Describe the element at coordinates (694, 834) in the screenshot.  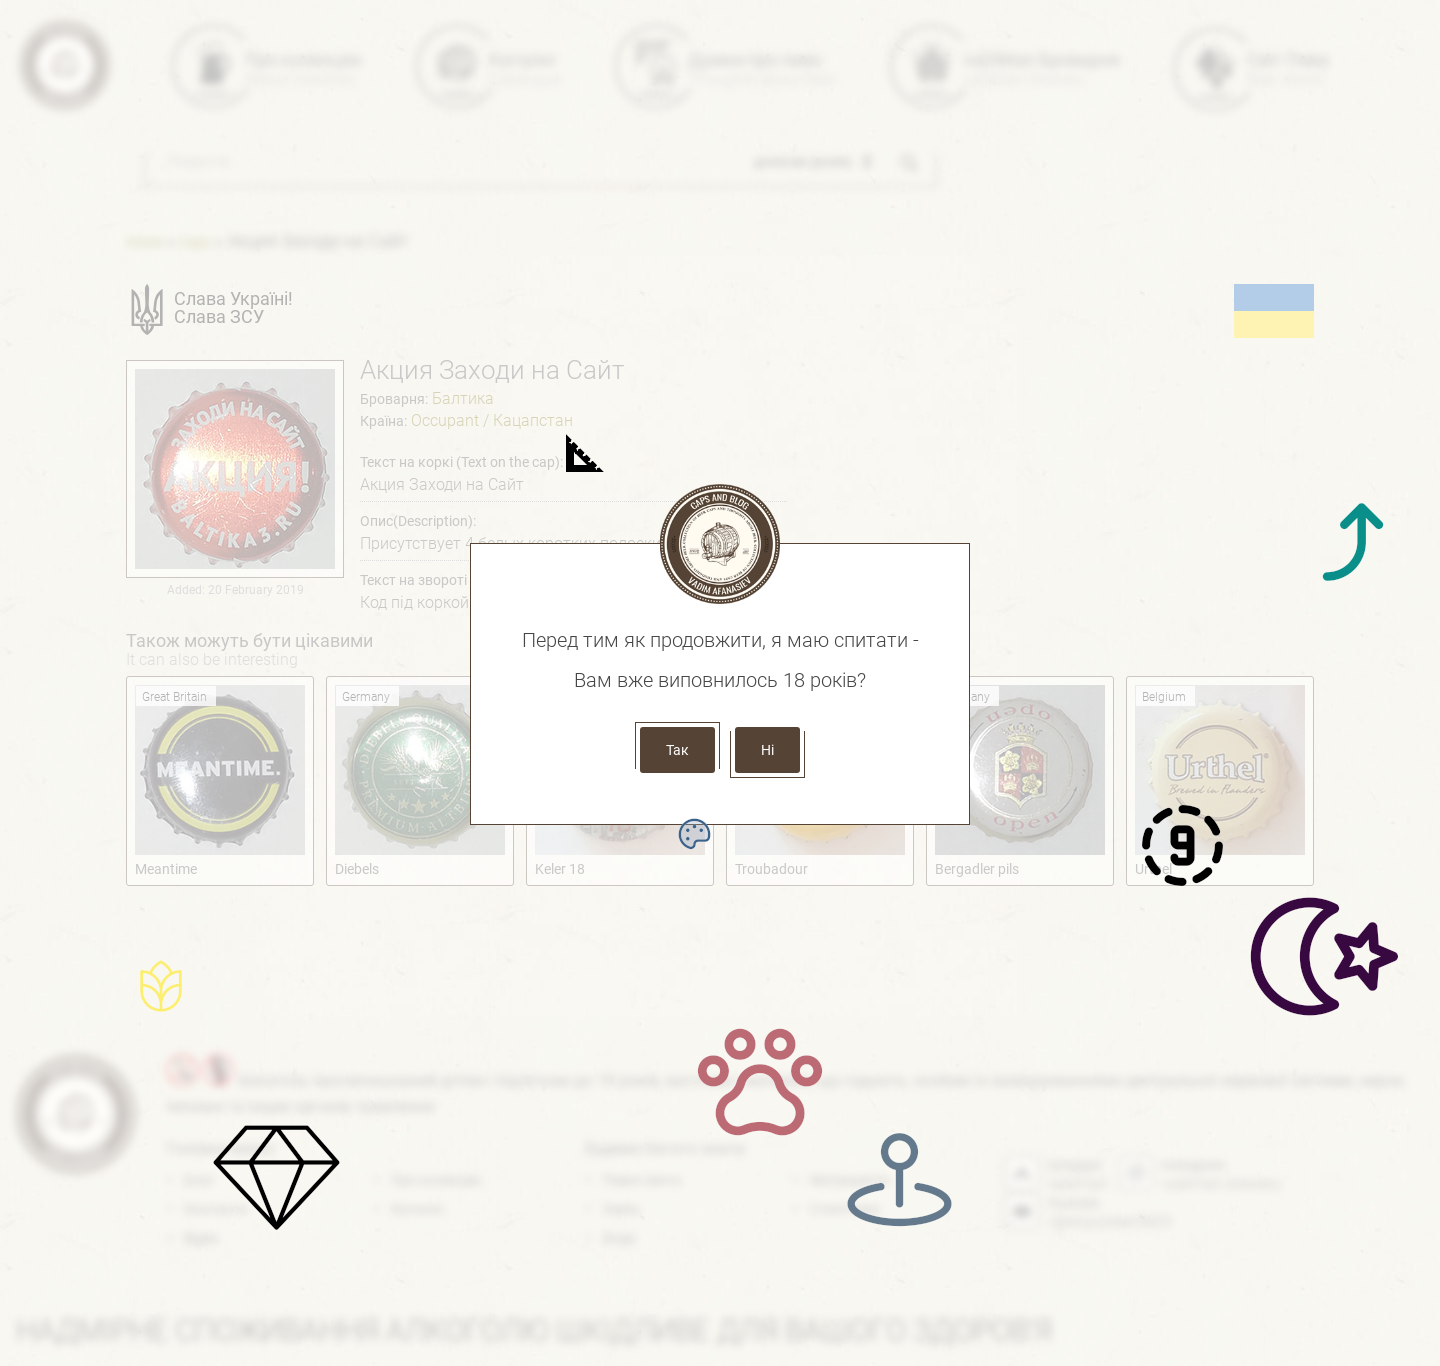
I see `customize theme or color settings` at that location.